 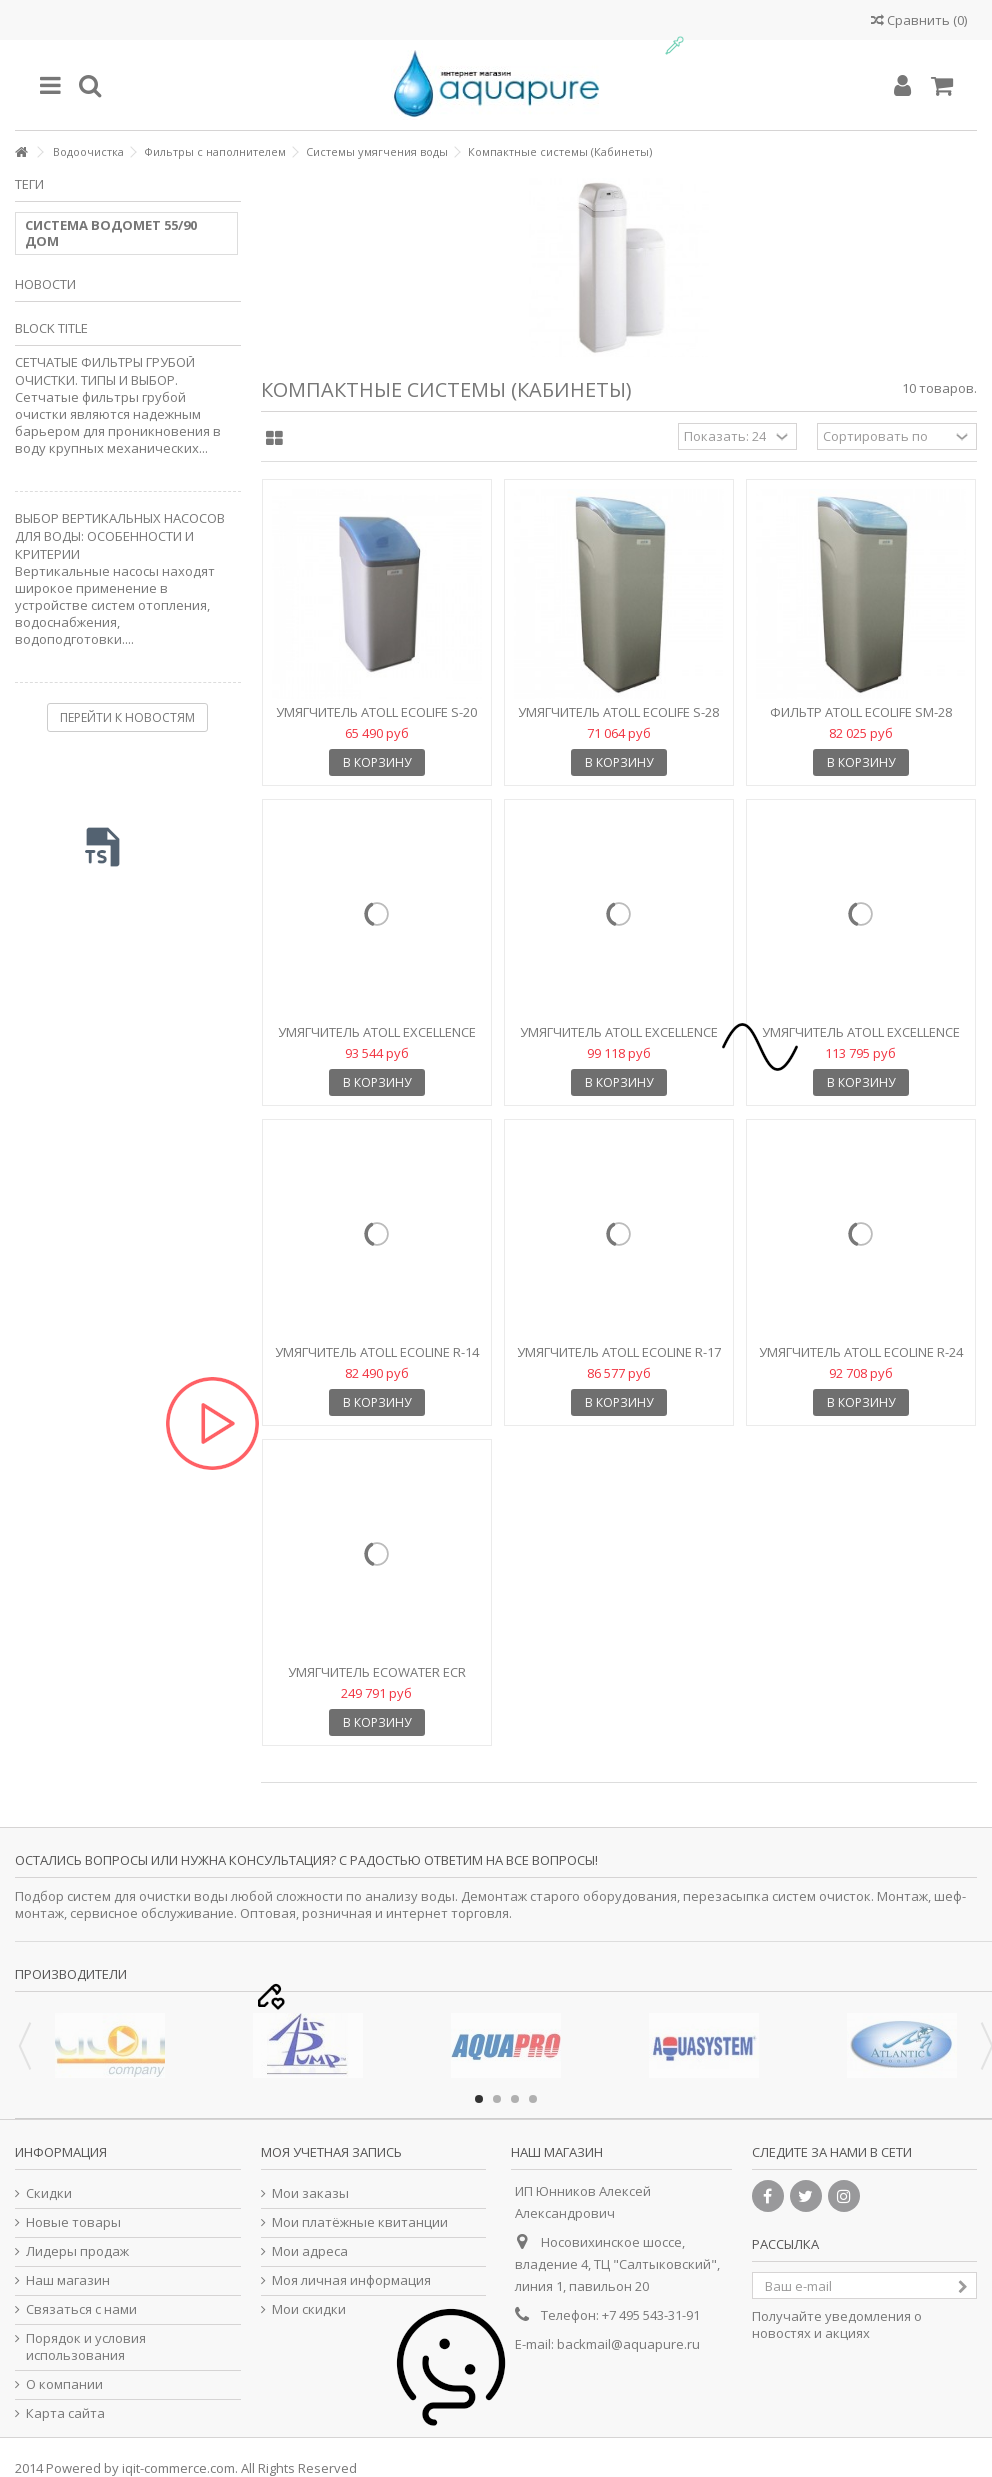 What do you see at coordinates (760, 1047) in the screenshot?
I see `adjust audio or sound wave settings` at bounding box center [760, 1047].